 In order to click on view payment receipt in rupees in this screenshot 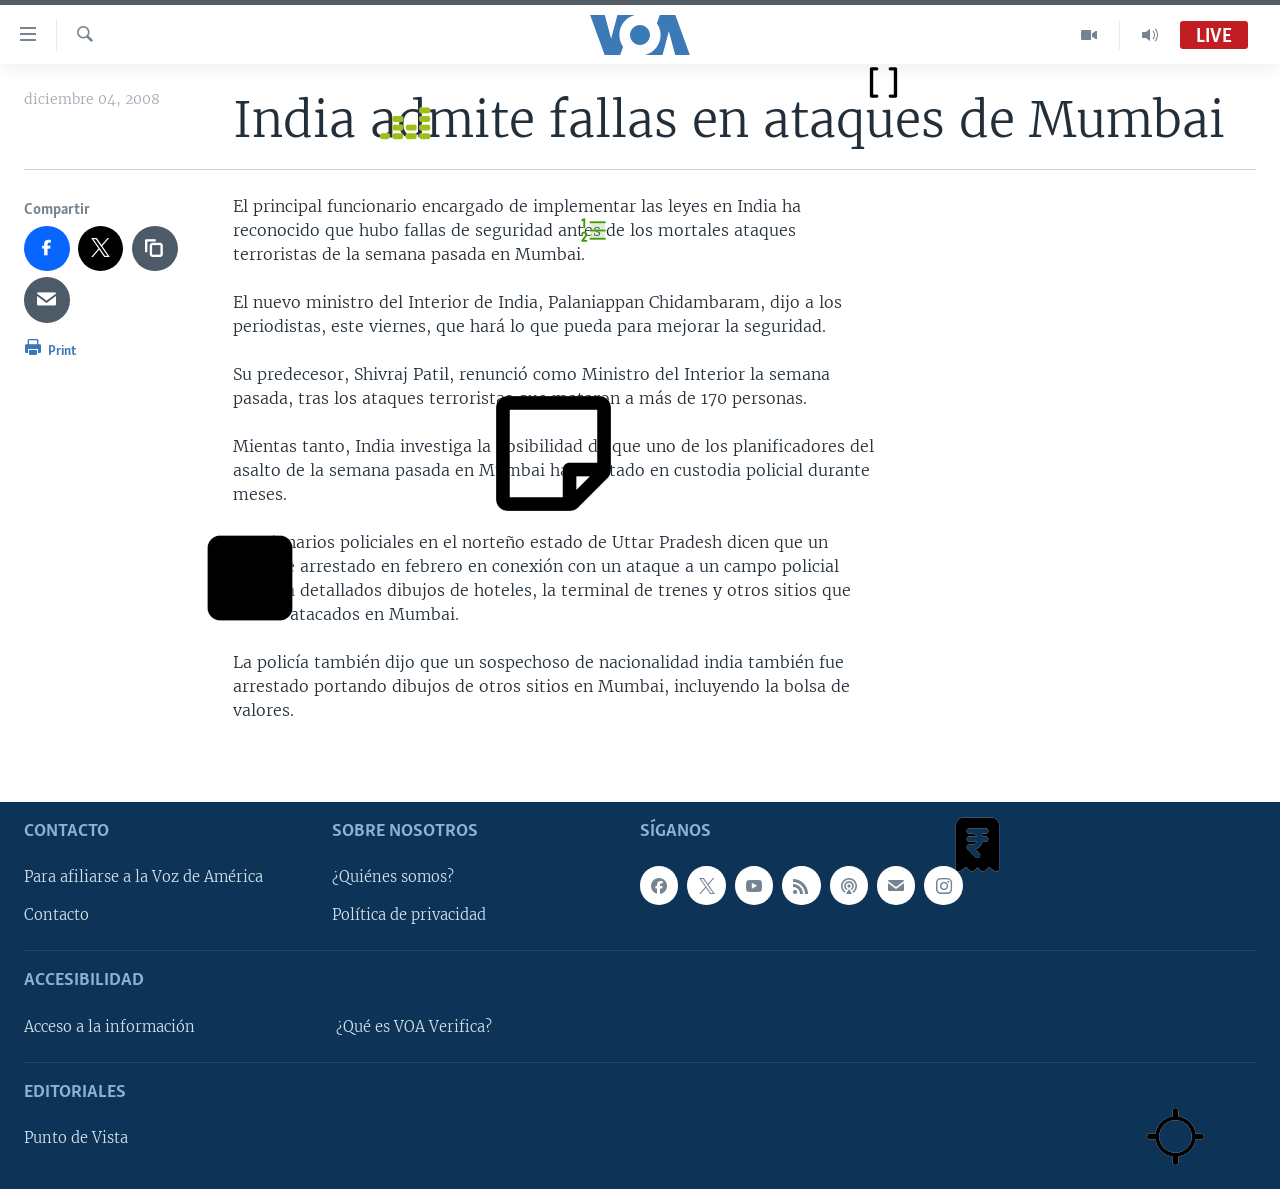, I will do `click(977, 844)`.